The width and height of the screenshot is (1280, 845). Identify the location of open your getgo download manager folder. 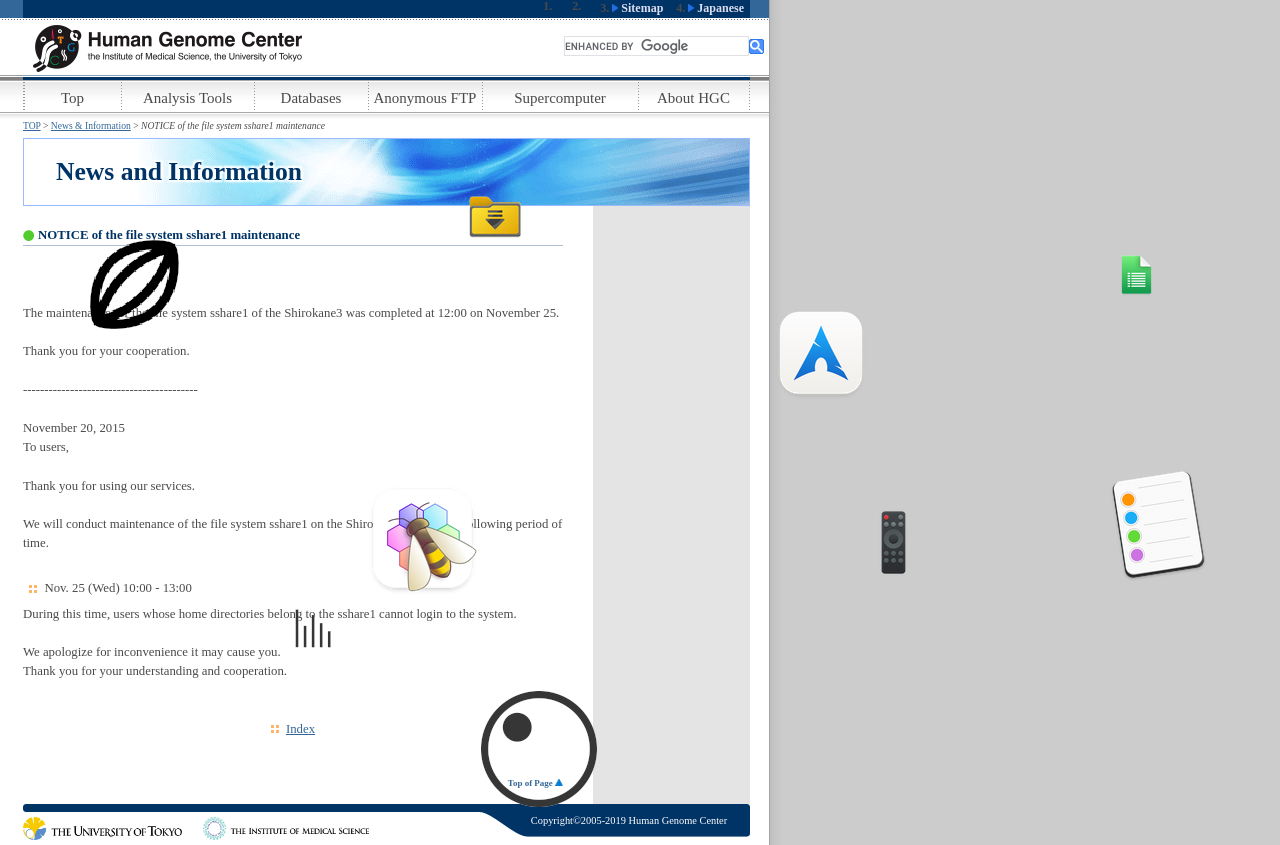
(495, 218).